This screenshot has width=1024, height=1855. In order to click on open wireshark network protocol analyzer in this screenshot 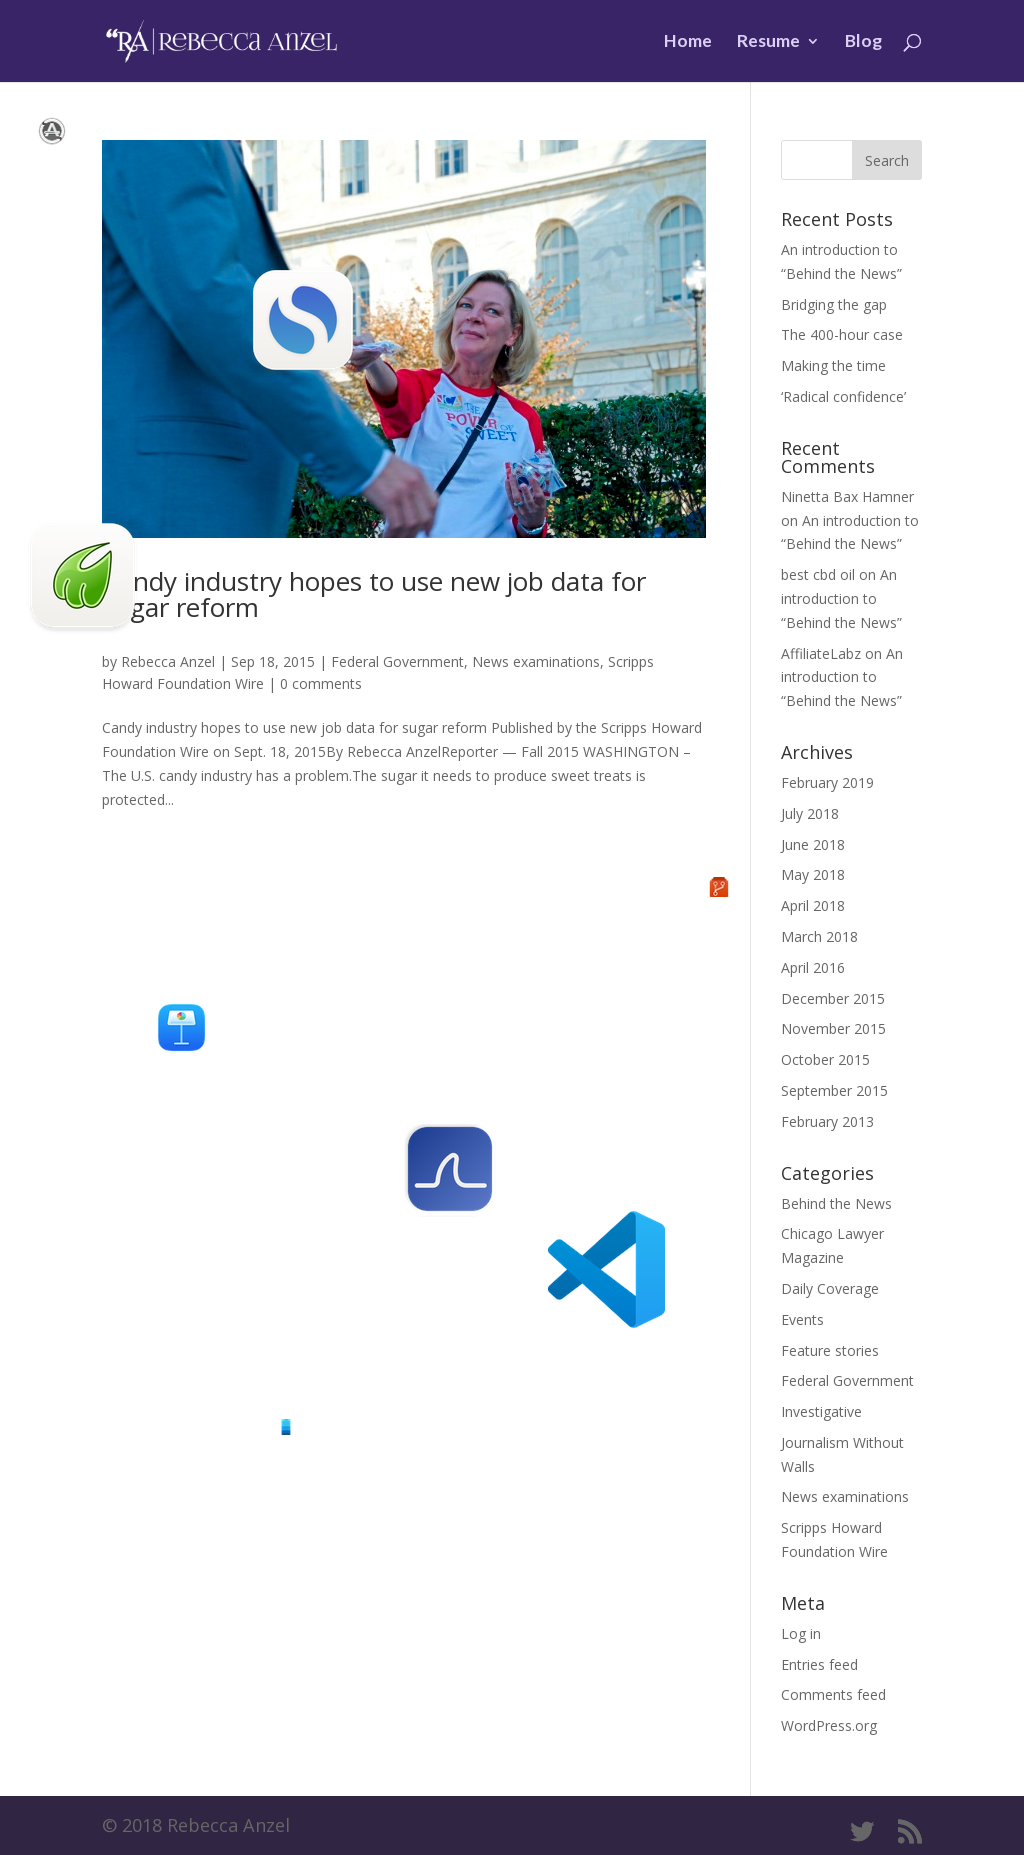, I will do `click(450, 1169)`.